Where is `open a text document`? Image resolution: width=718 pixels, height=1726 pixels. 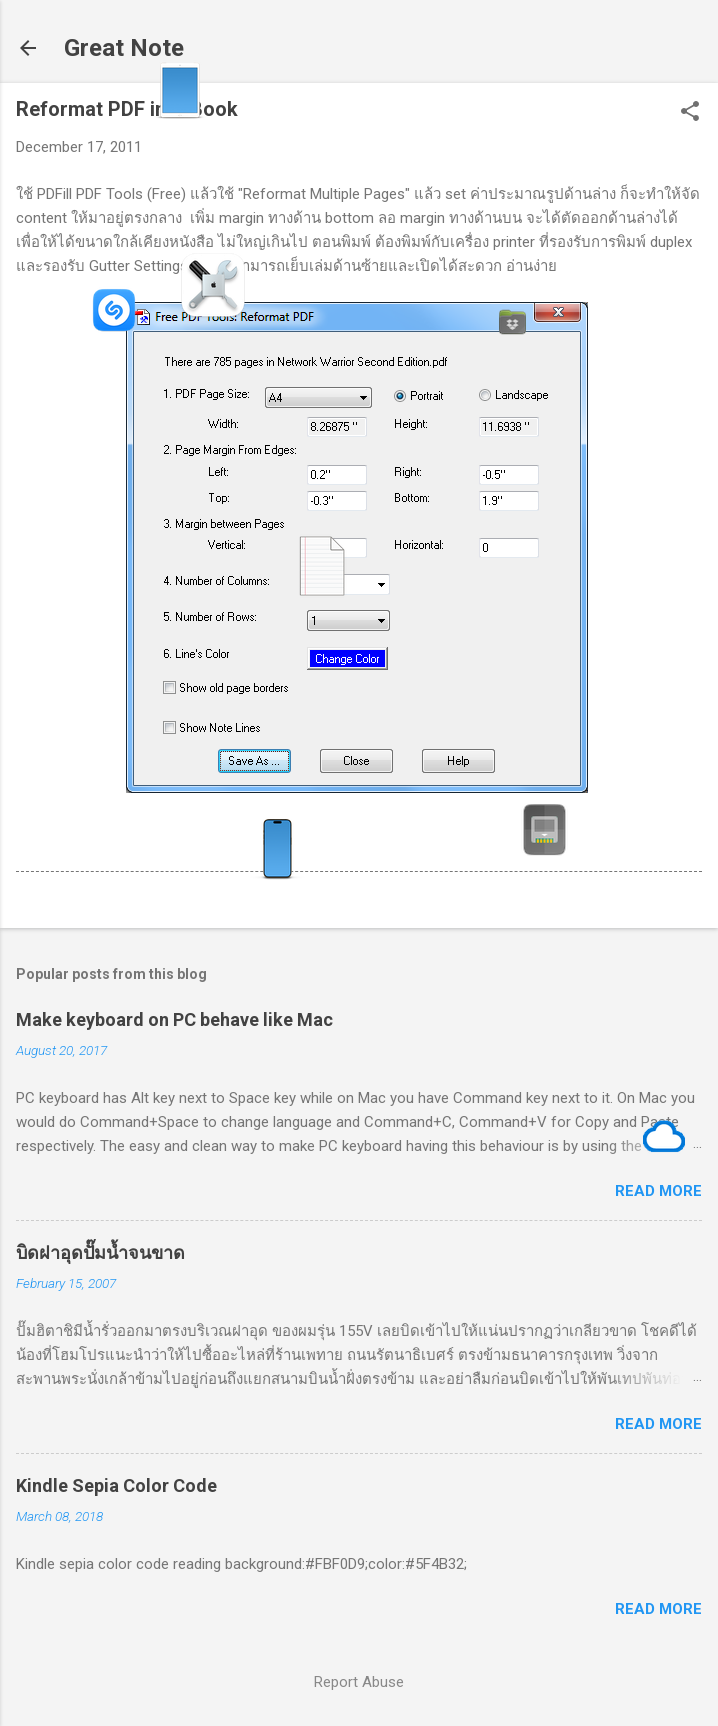 open a text document is located at coordinates (322, 566).